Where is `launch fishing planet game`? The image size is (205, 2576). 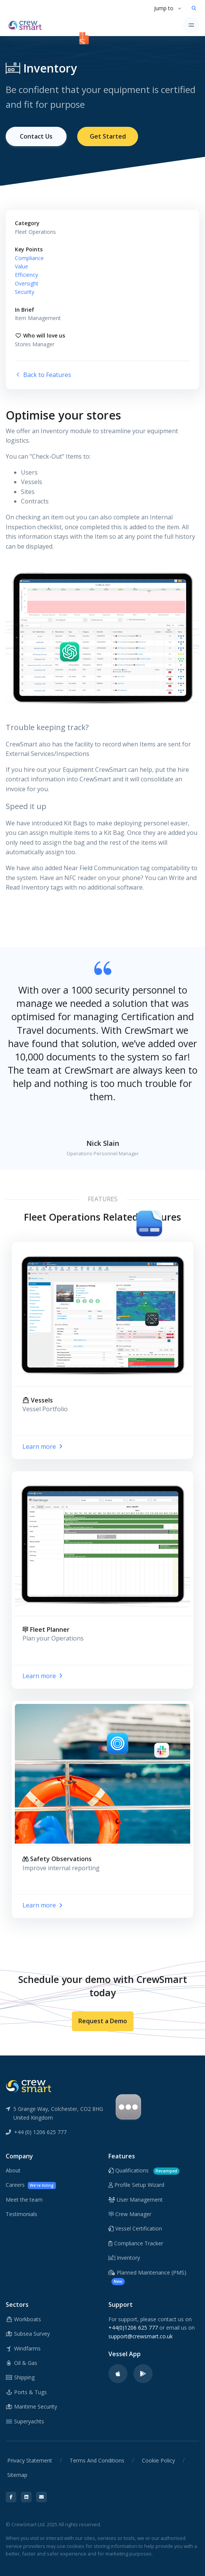 launch fishing planet game is located at coordinates (152, 1319).